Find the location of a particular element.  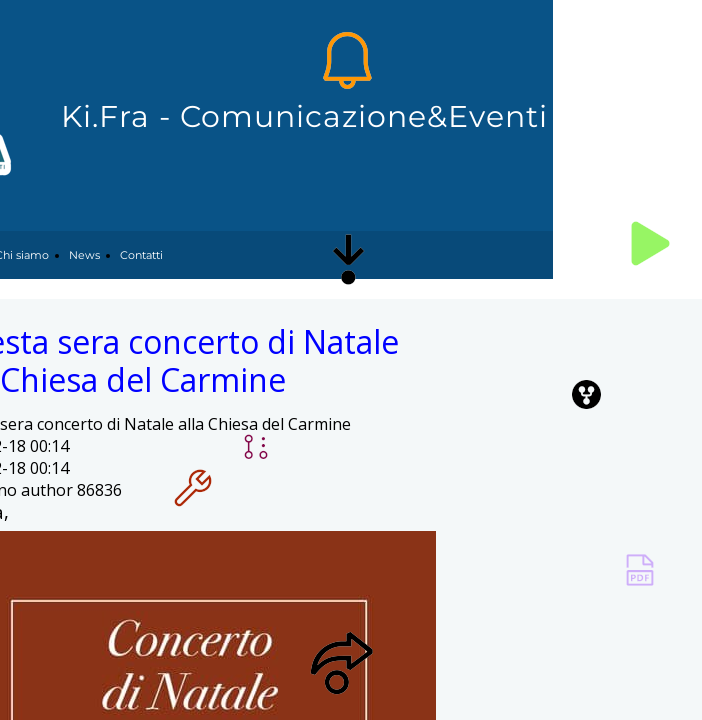

start a live share session is located at coordinates (341, 662).